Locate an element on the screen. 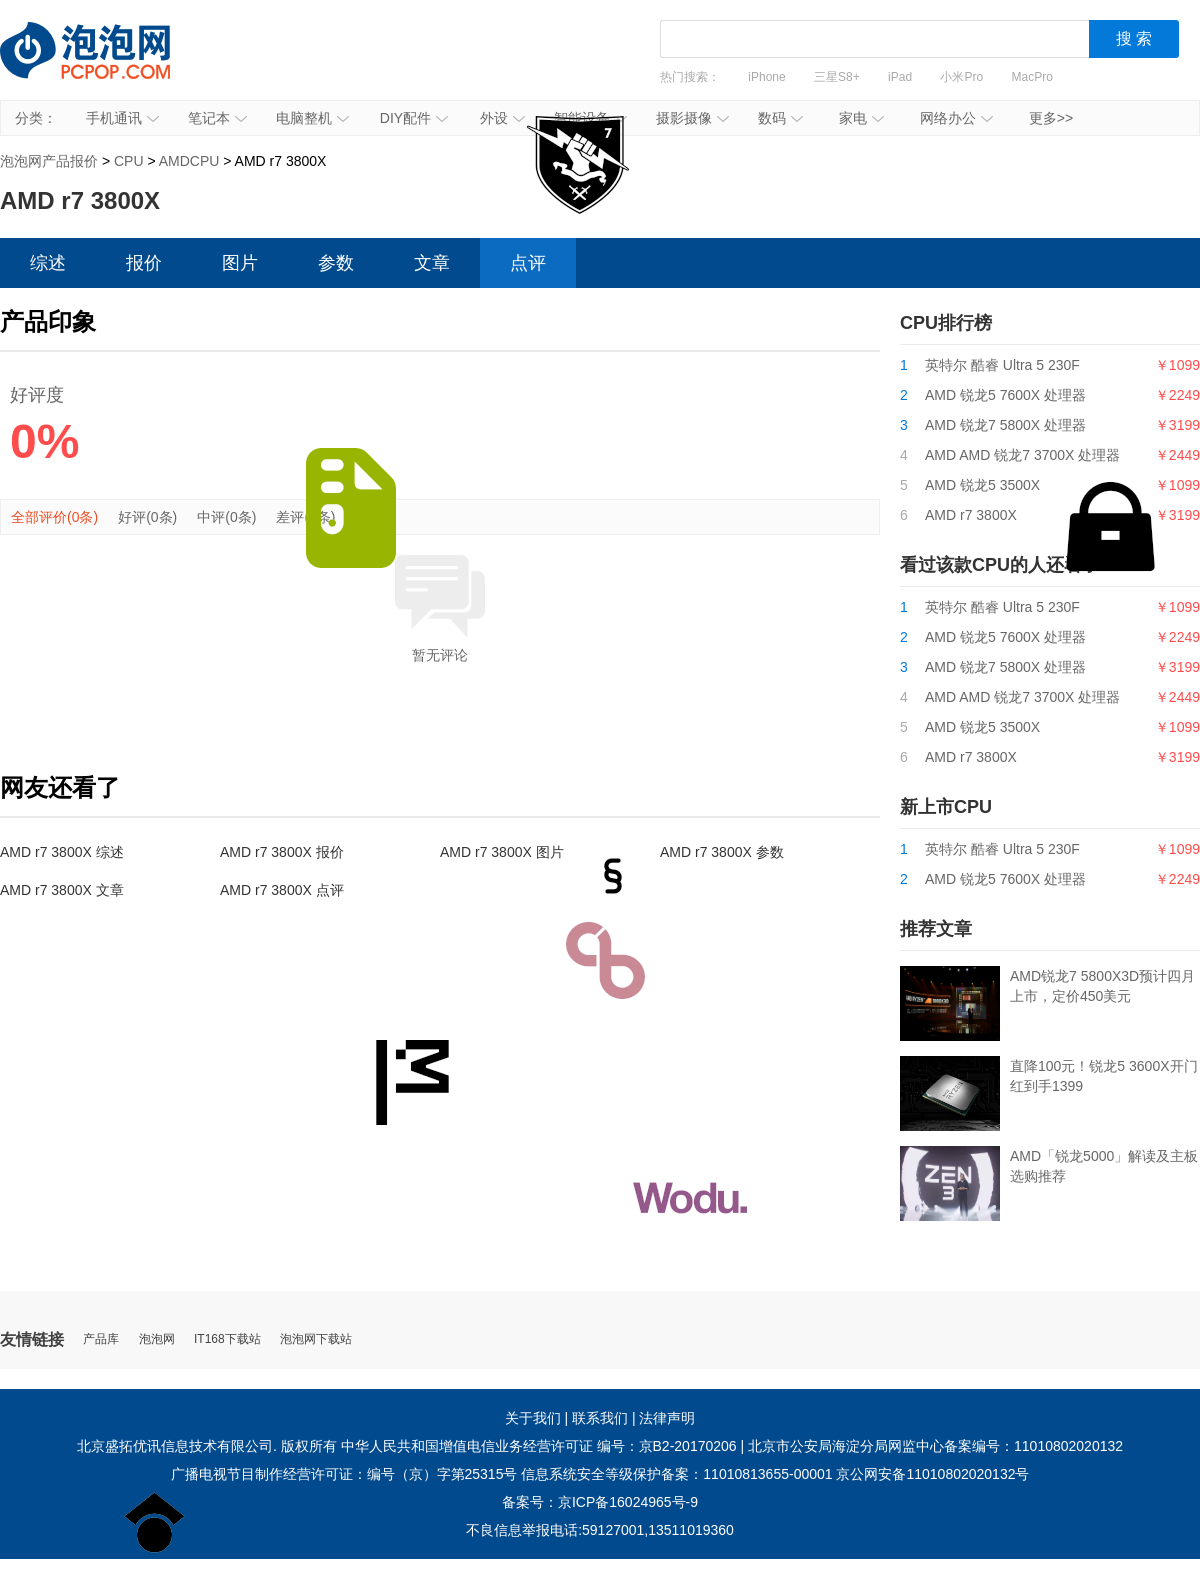 The height and width of the screenshot is (1587, 1200). view or open a compressed archive file is located at coordinates (351, 508).